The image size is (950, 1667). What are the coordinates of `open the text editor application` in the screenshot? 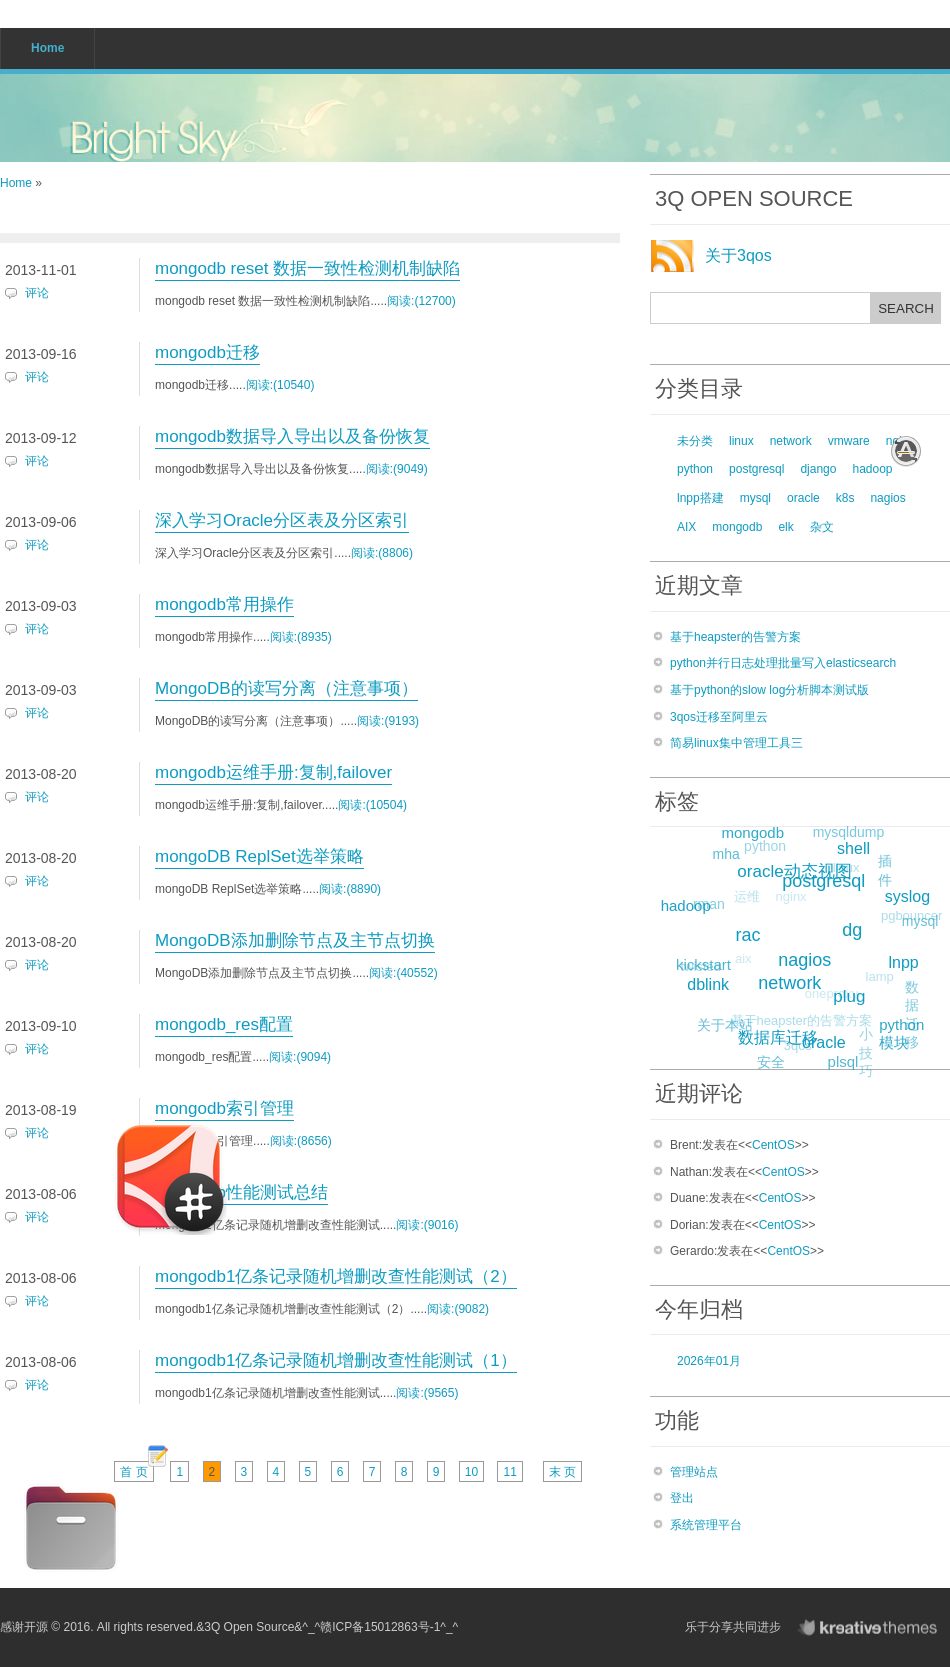 It's located at (157, 1456).